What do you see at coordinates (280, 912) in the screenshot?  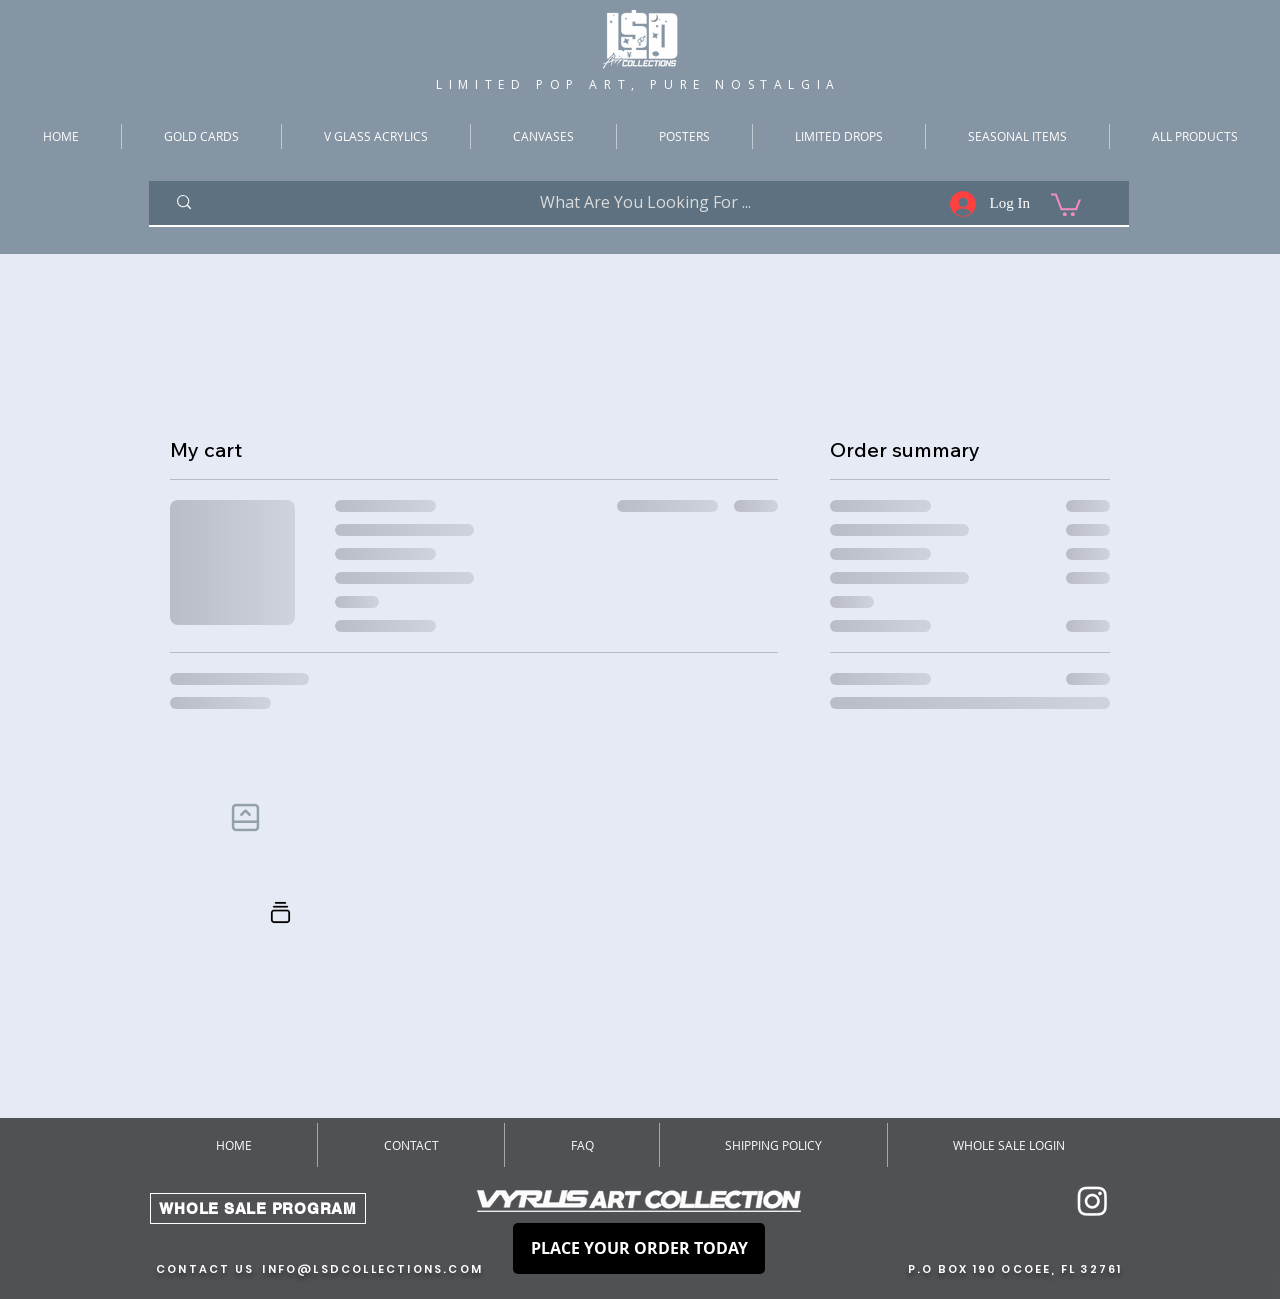 I see `view stacked cards or layers` at bounding box center [280, 912].